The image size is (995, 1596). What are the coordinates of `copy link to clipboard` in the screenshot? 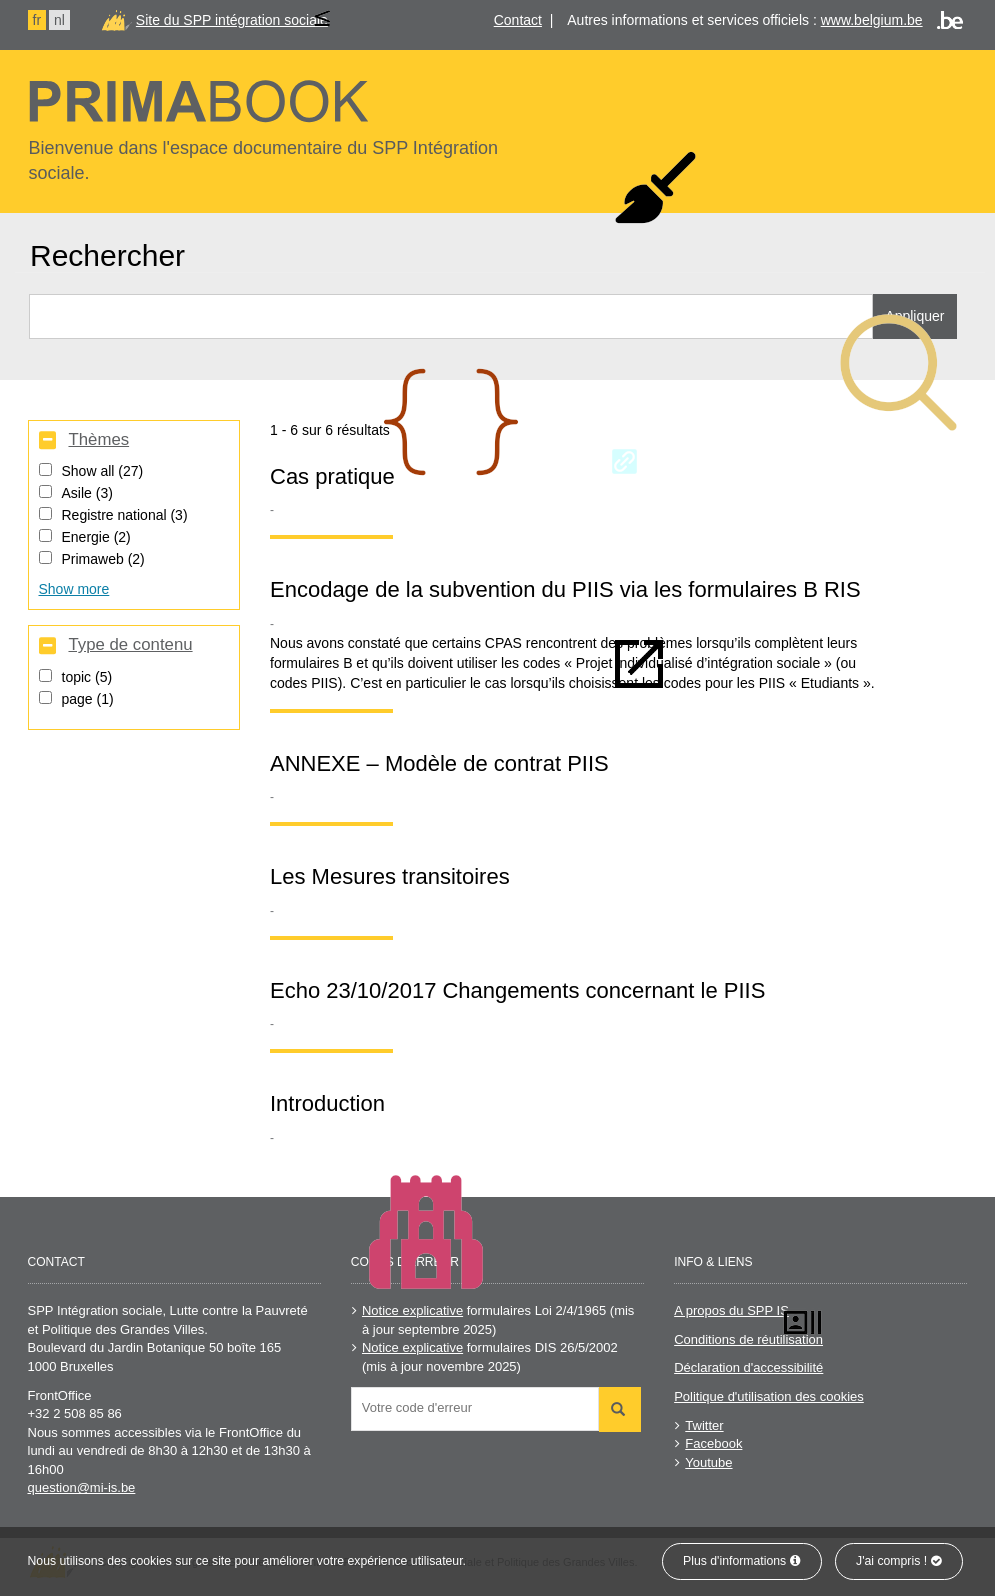 It's located at (624, 461).